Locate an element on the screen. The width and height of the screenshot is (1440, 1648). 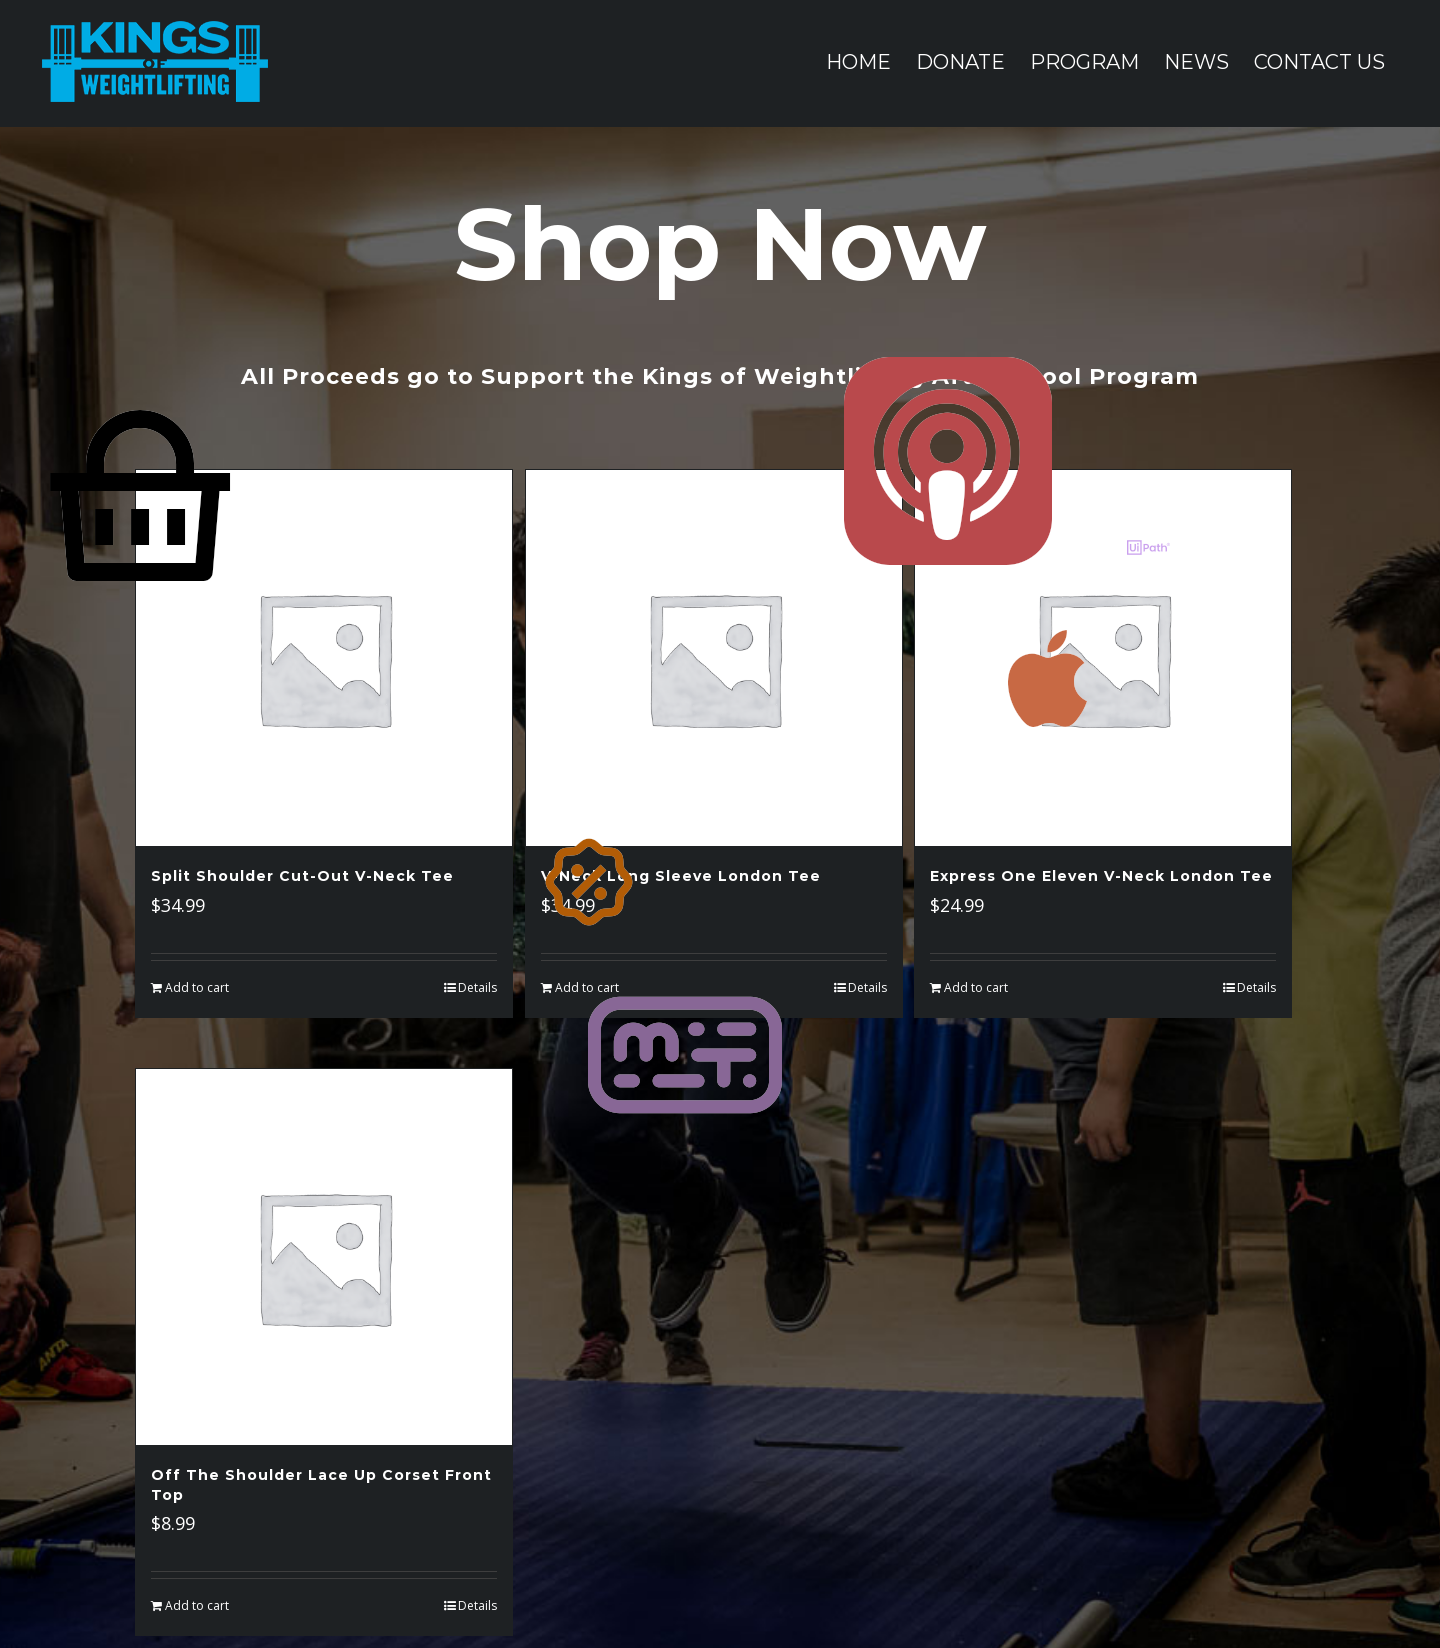
view available discounts or promotions is located at coordinates (589, 882).